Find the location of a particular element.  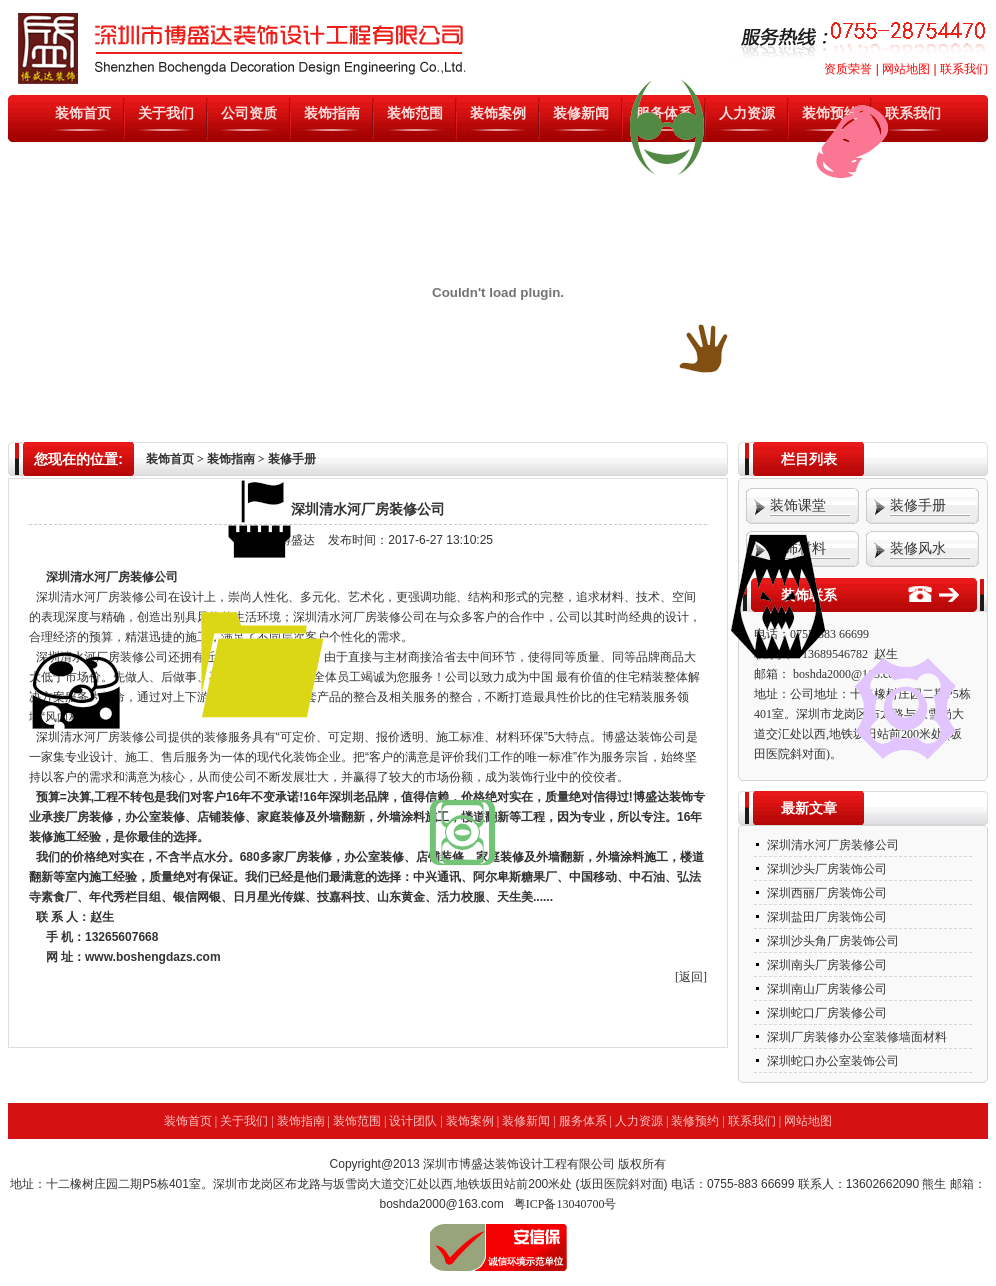

capture the flag or territory marker is located at coordinates (259, 518).